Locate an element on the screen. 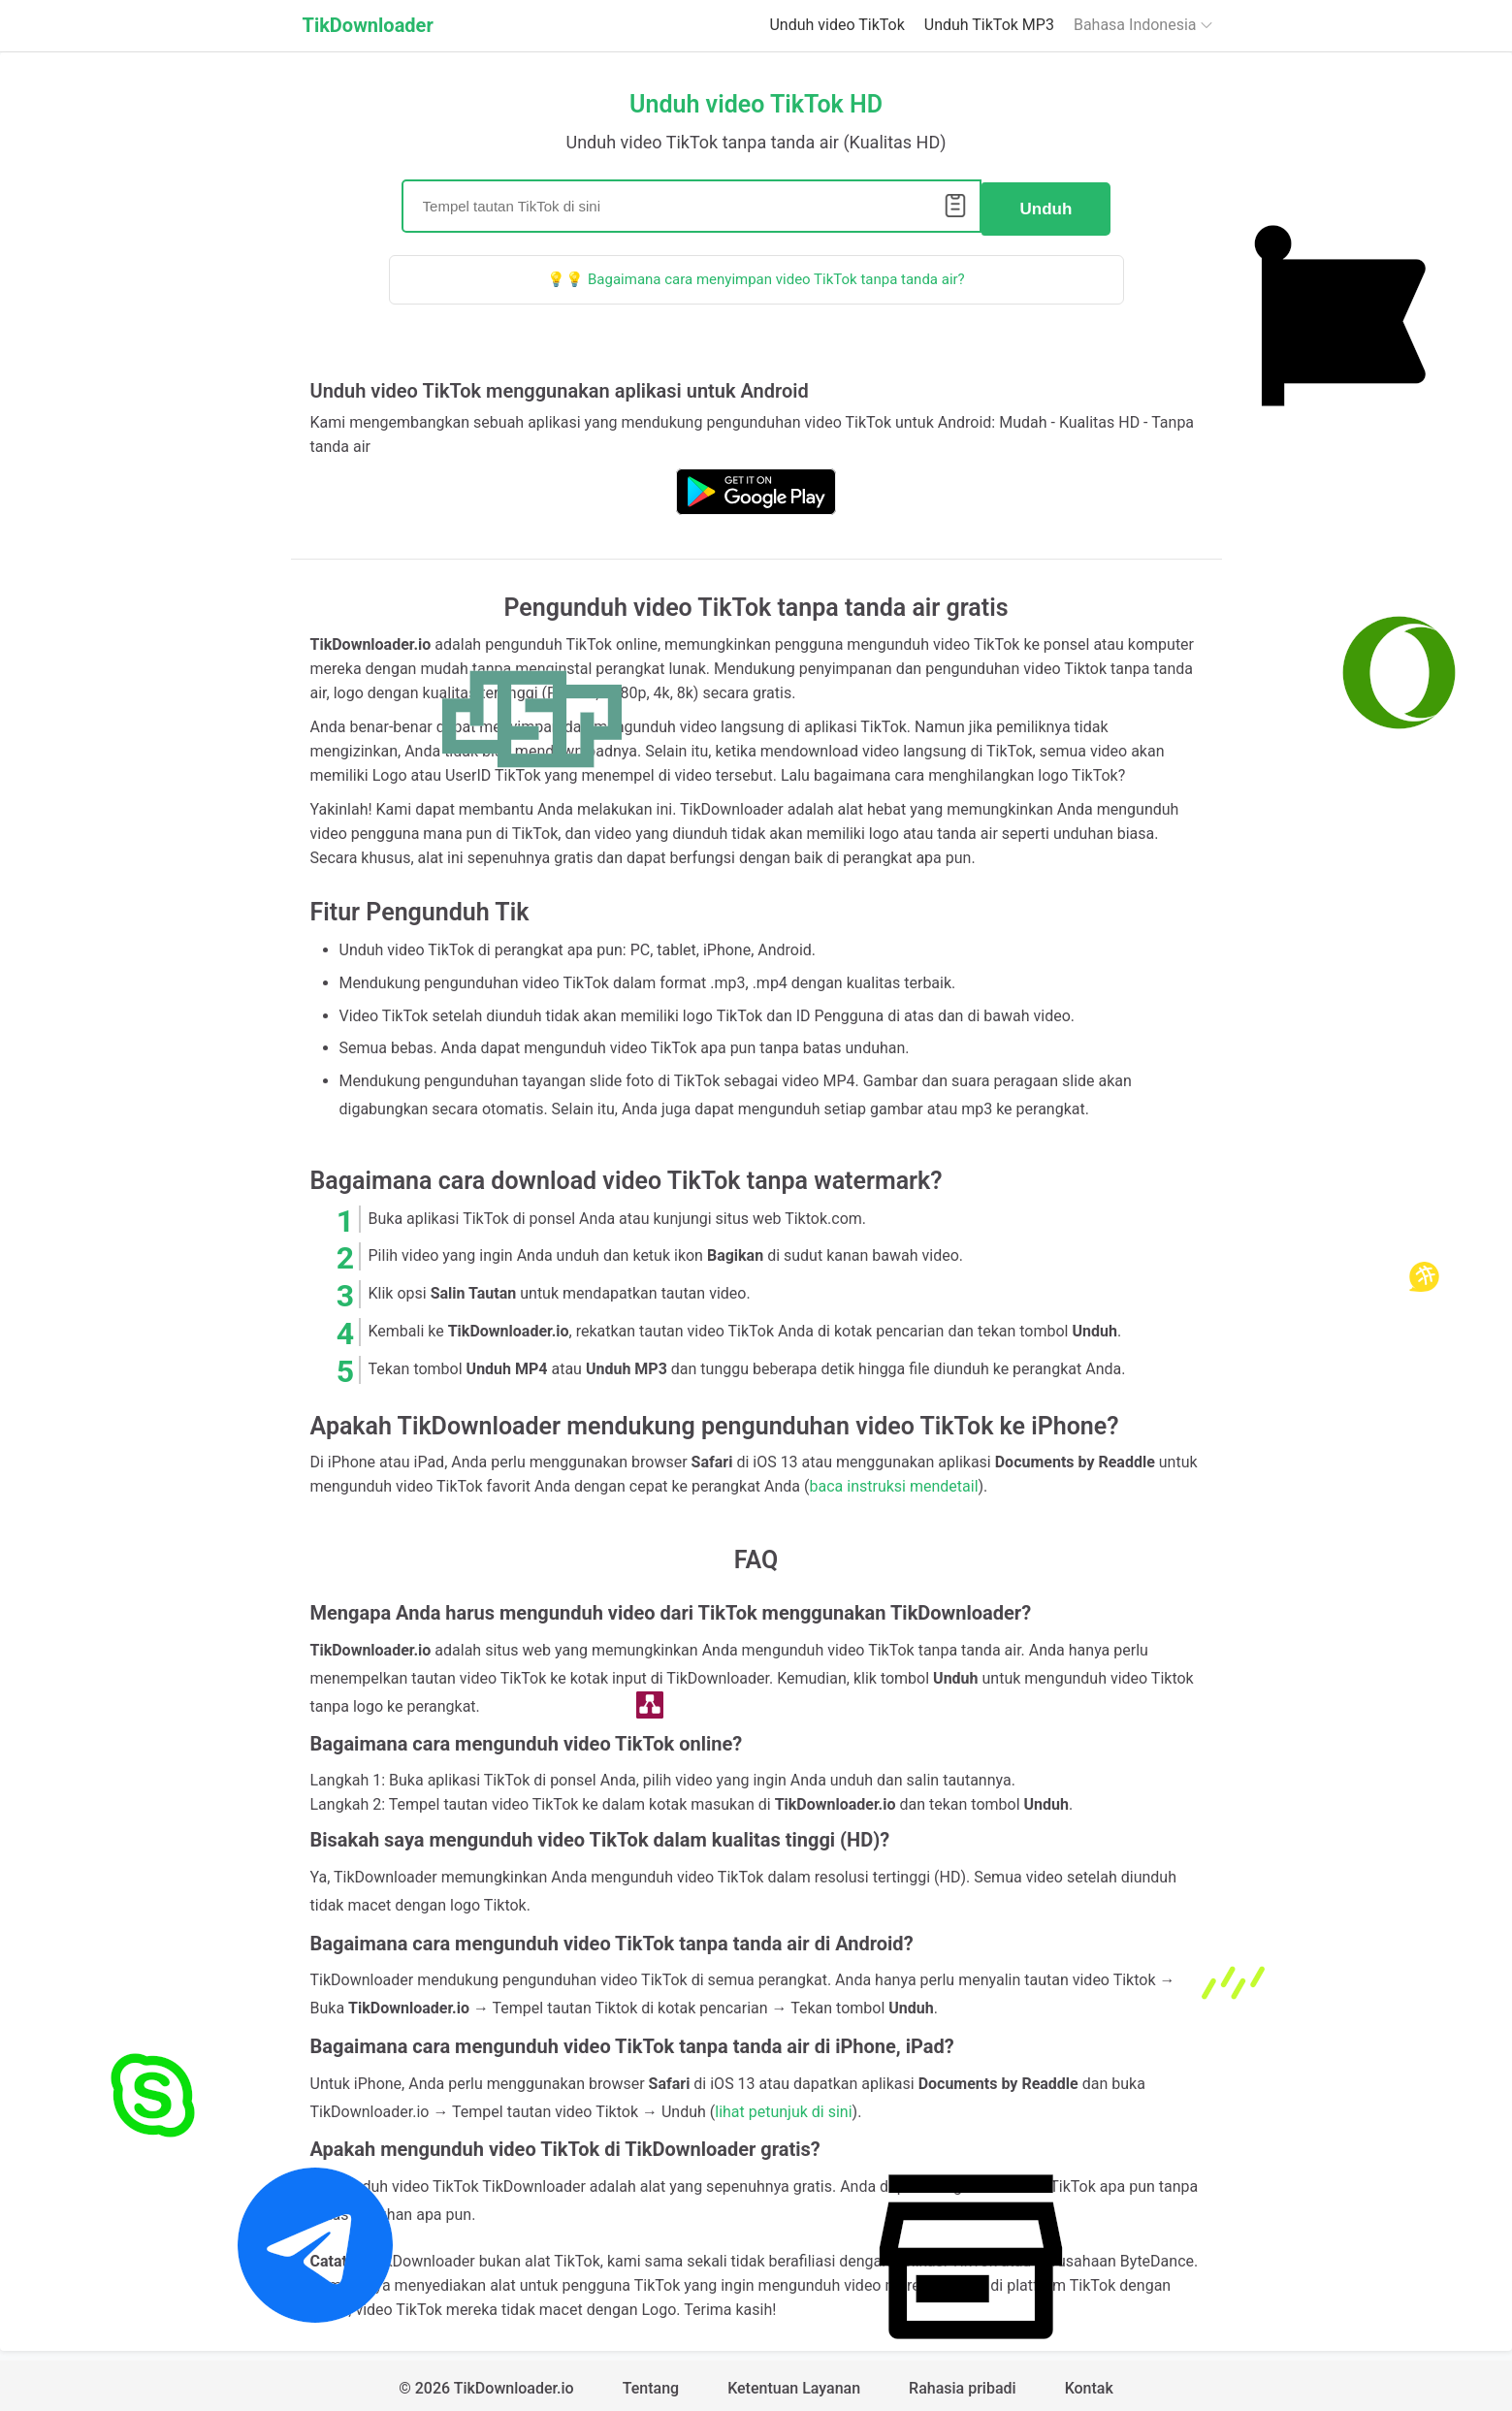 The image size is (1512, 2411). visit the CodeNewbie community website is located at coordinates (1424, 1276).